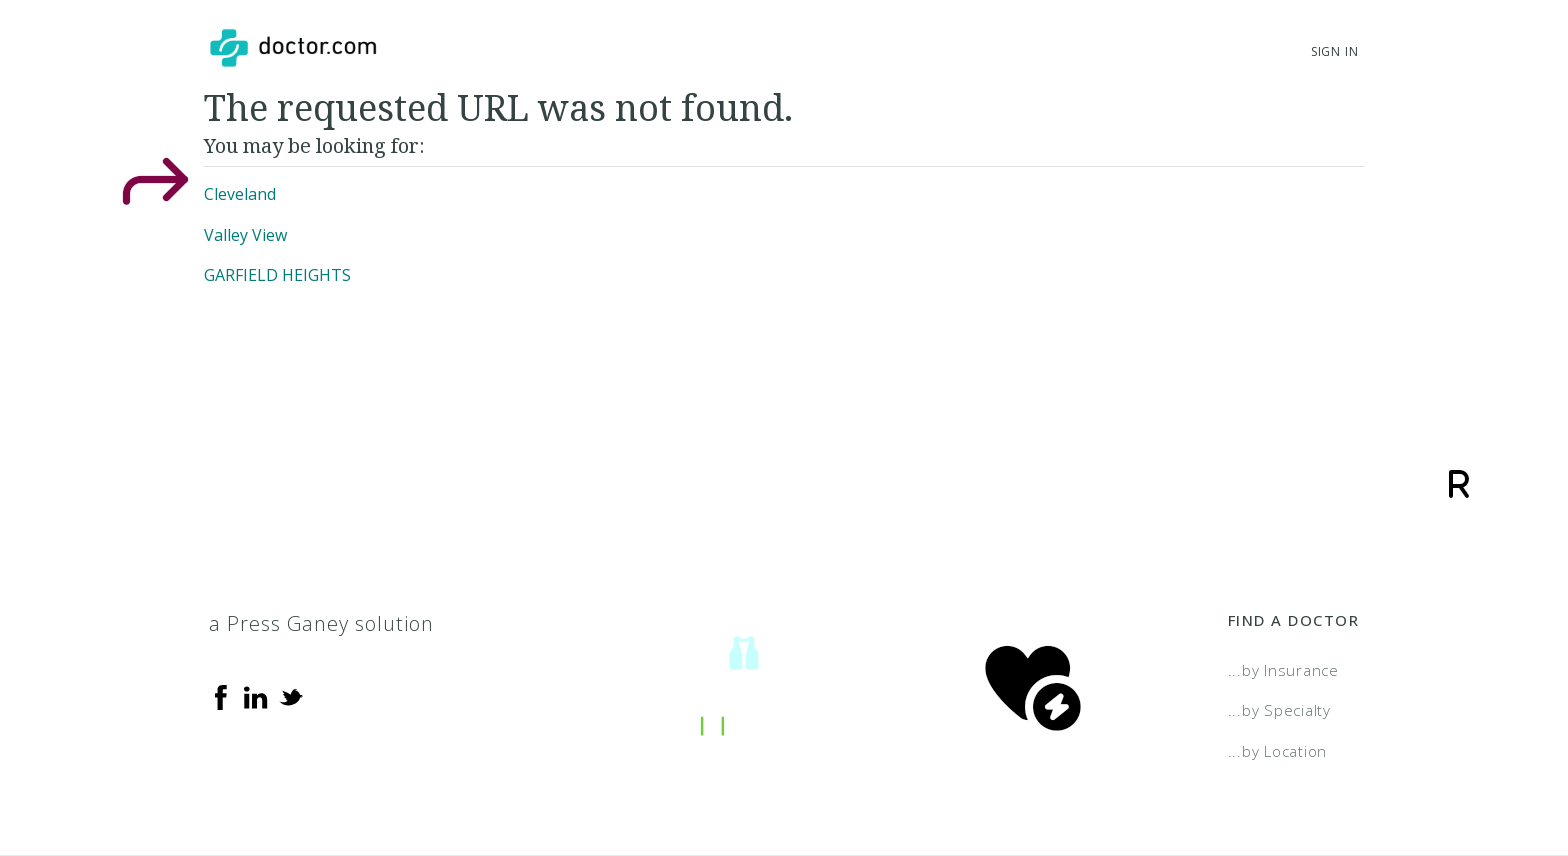  What do you see at coordinates (744, 653) in the screenshot?
I see `select safety vest or protective gear` at bounding box center [744, 653].